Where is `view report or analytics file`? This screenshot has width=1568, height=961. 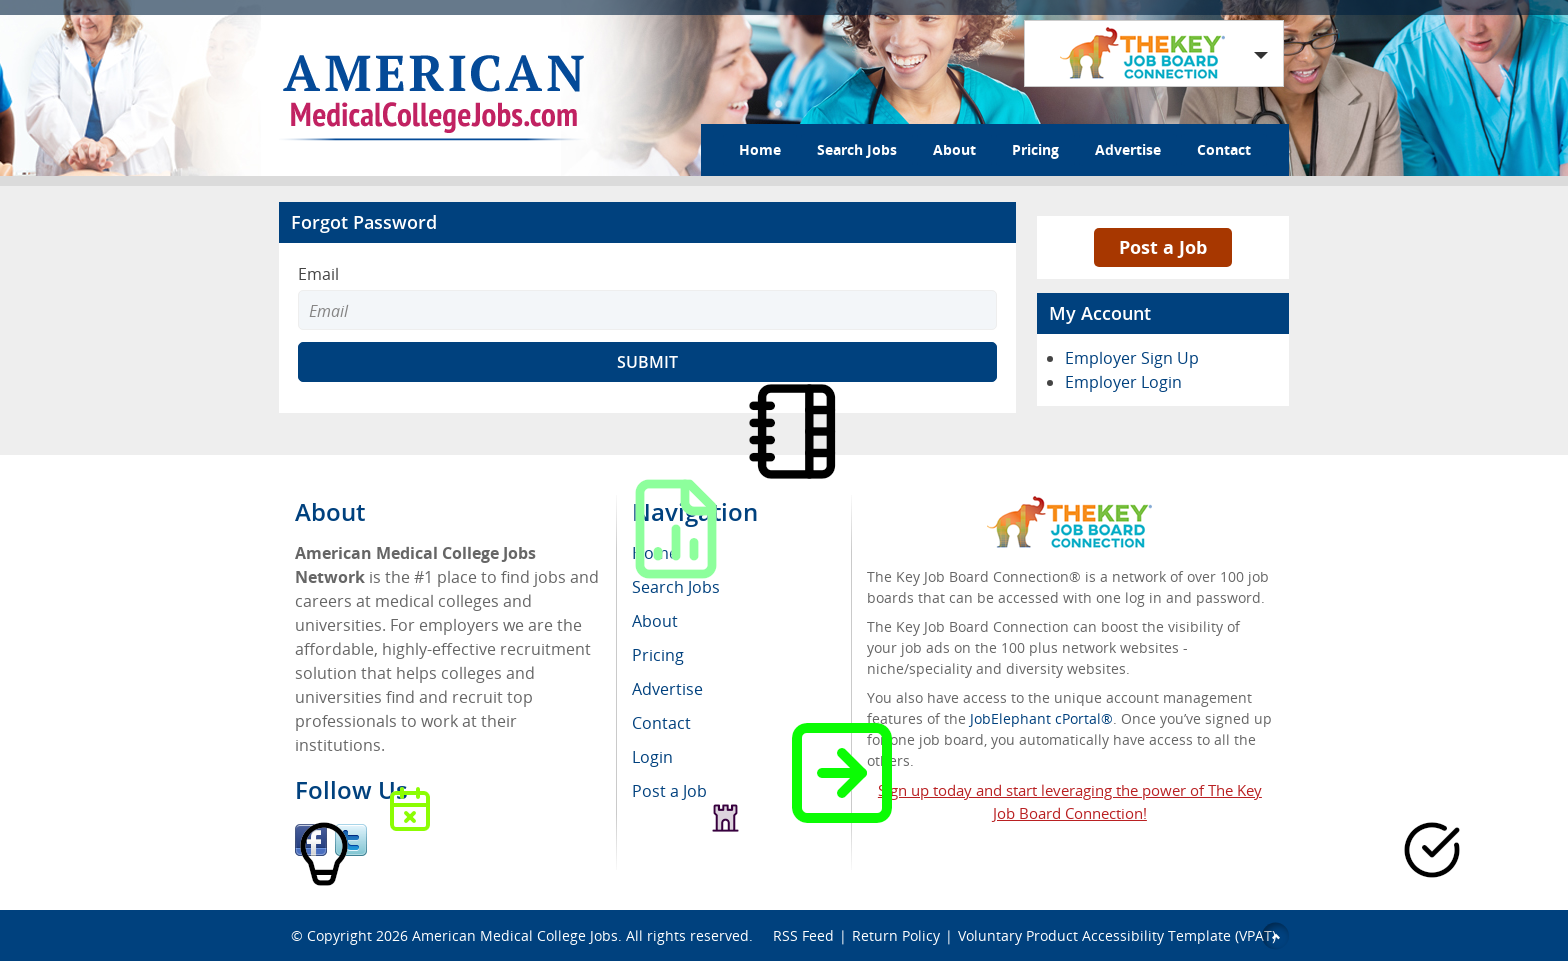
view report or analytics file is located at coordinates (676, 529).